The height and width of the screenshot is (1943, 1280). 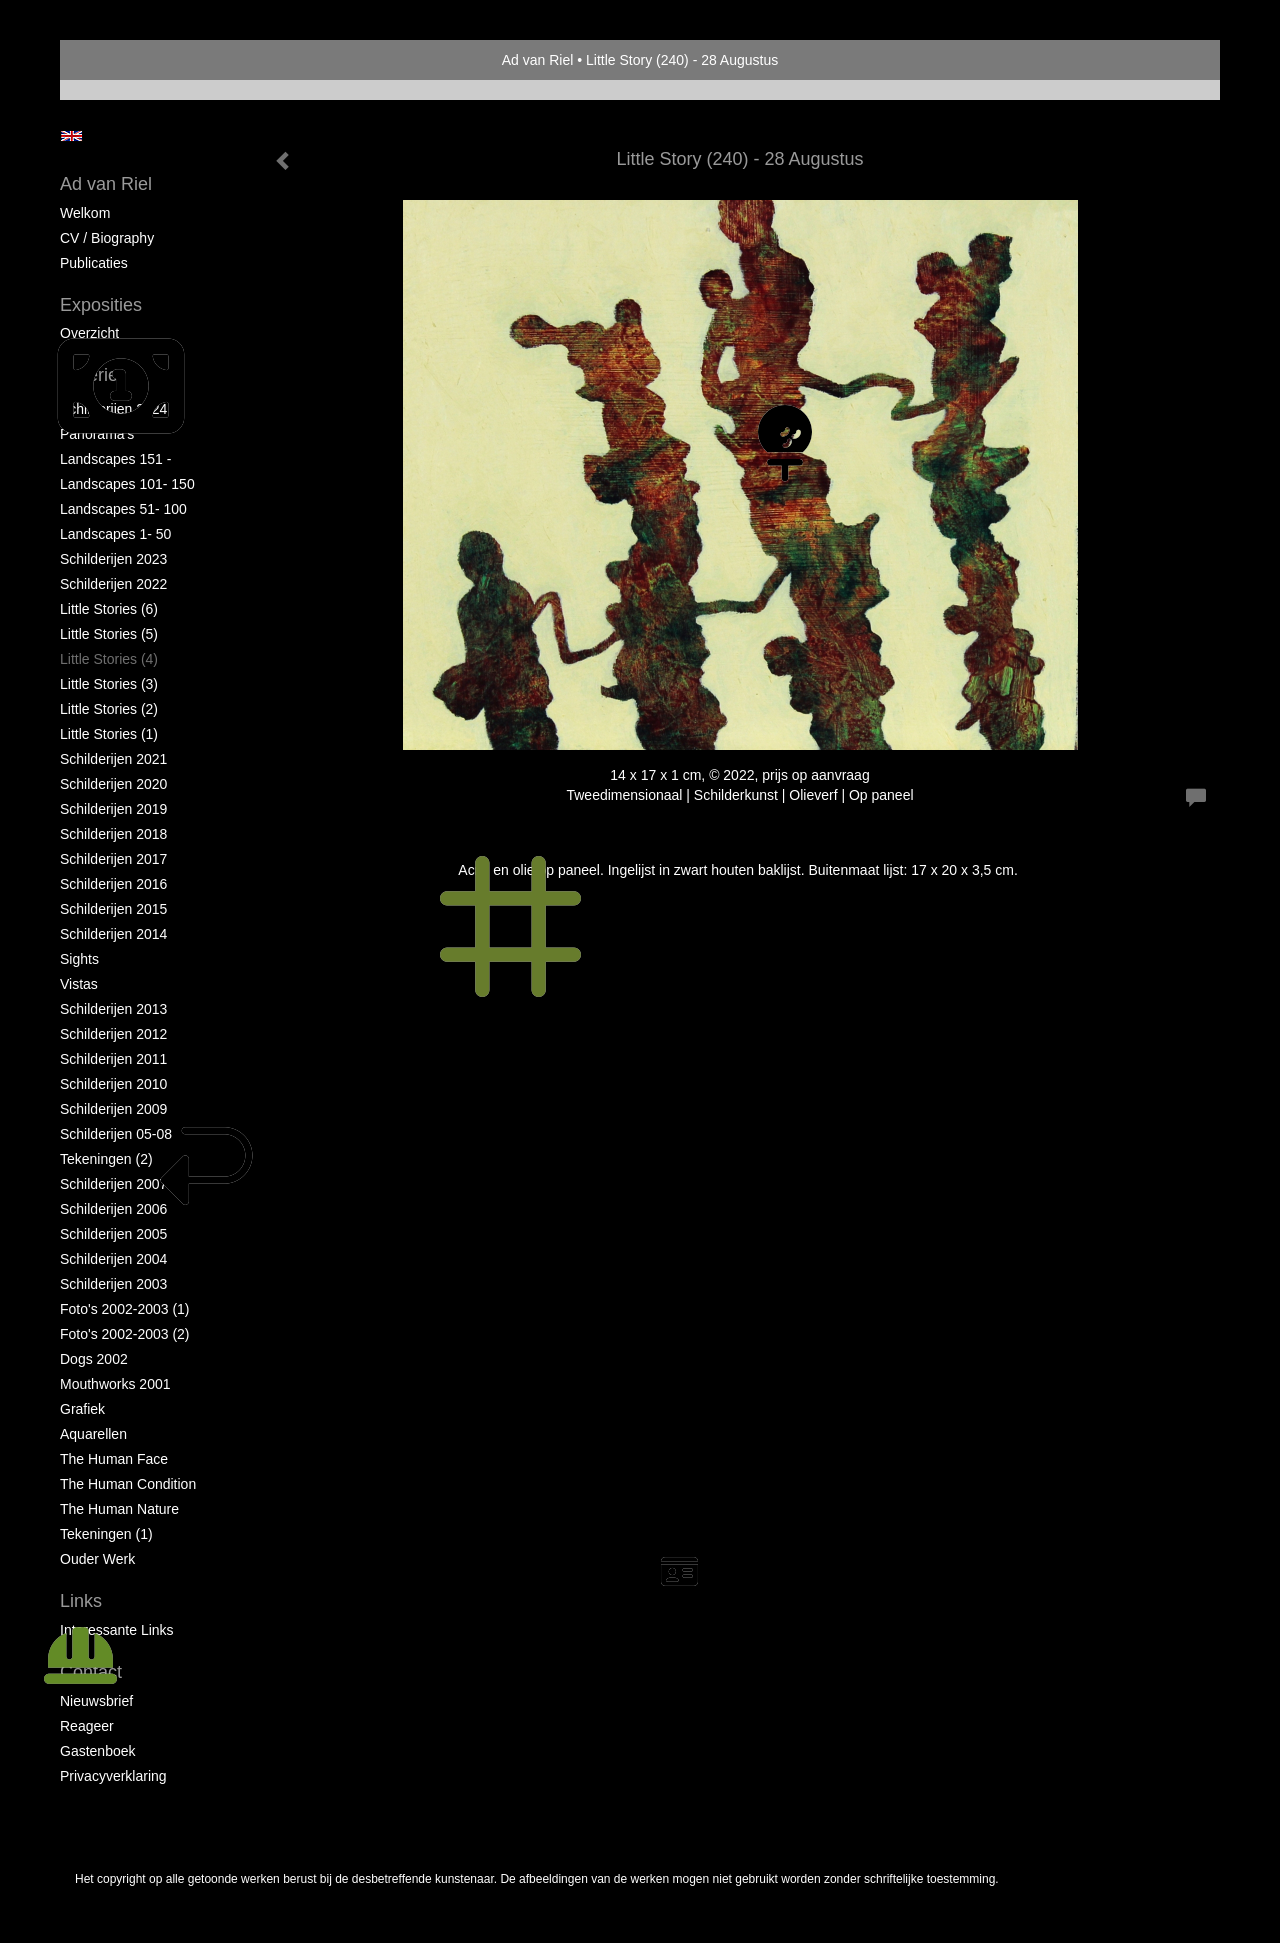 What do you see at coordinates (785, 441) in the screenshot?
I see `access golf or sports-related features` at bounding box center [785, 441].